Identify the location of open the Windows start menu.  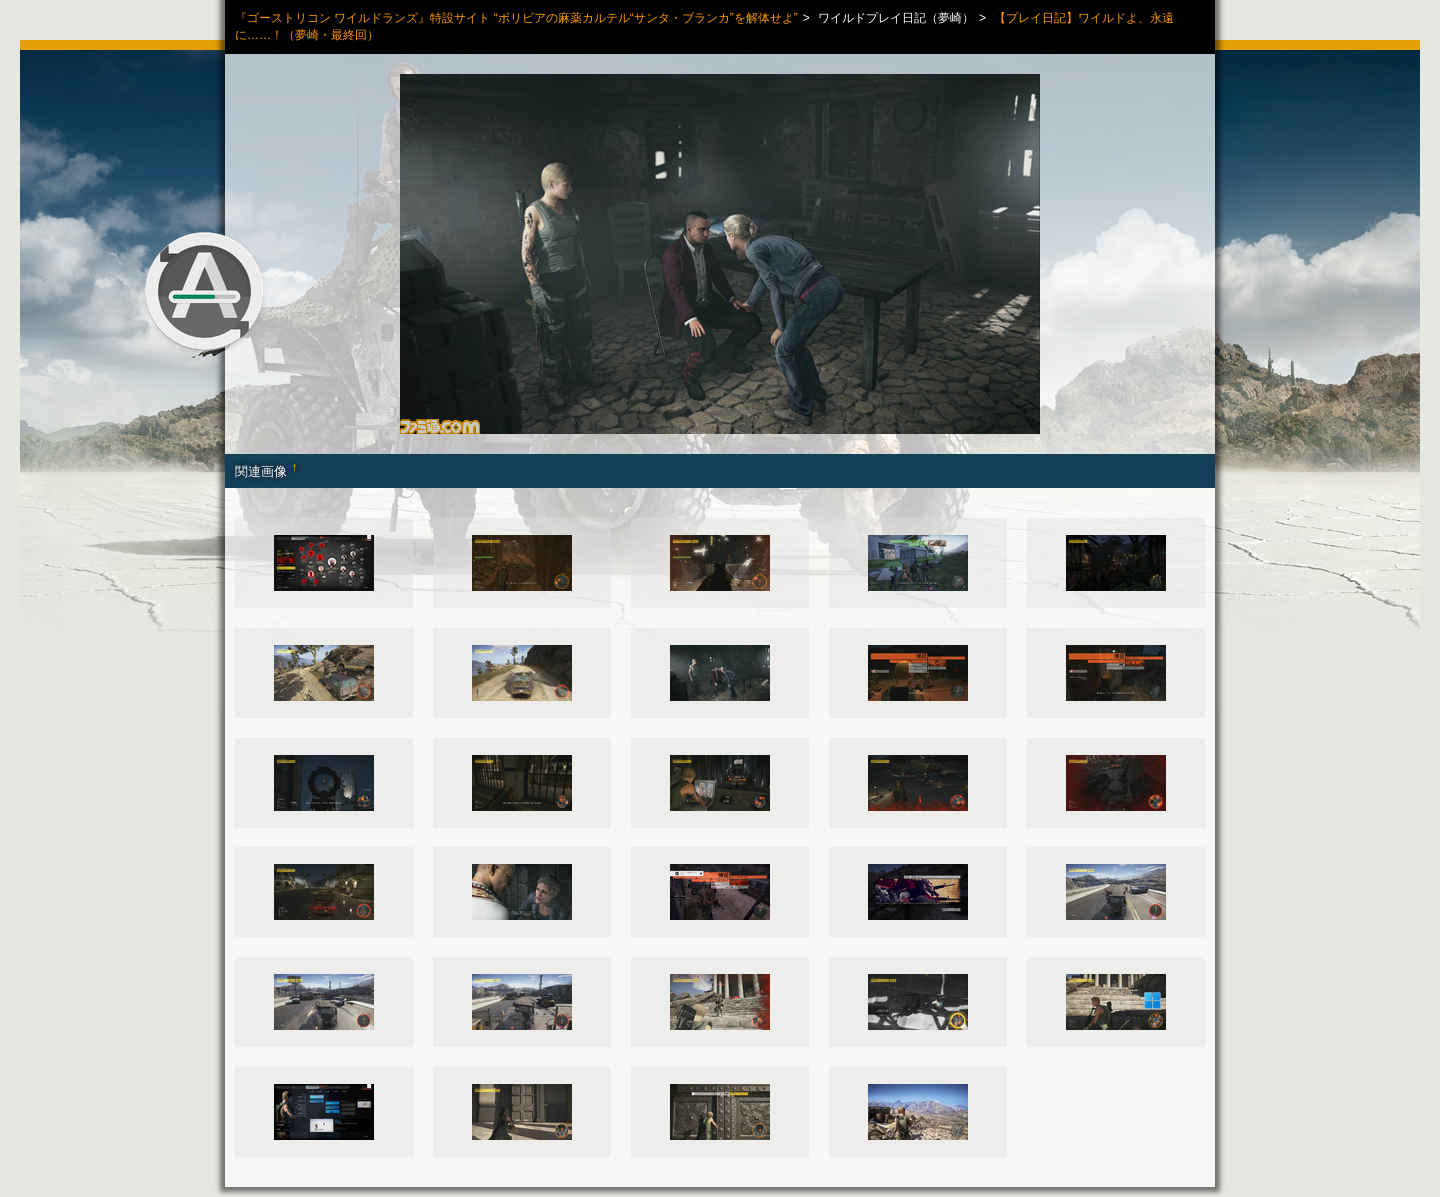
(1152, 1000).